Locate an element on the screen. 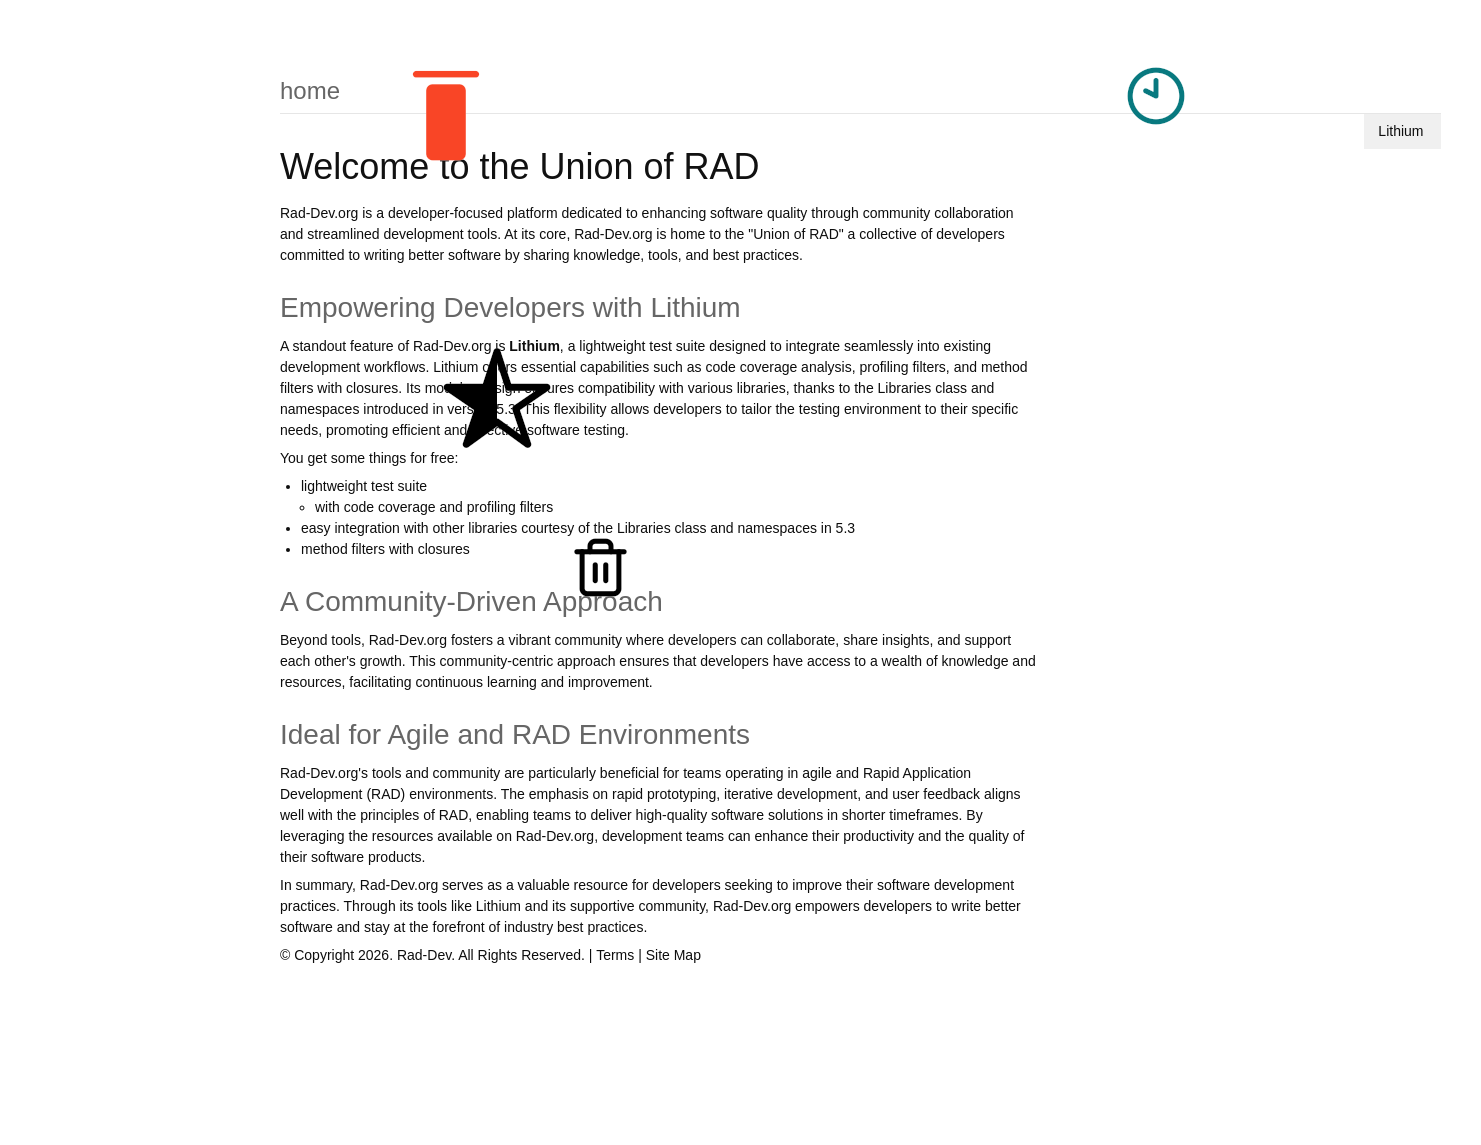 The width and height of the screenshot is (1481, 1145). align object to top edge is located at coordinates (446, 114).